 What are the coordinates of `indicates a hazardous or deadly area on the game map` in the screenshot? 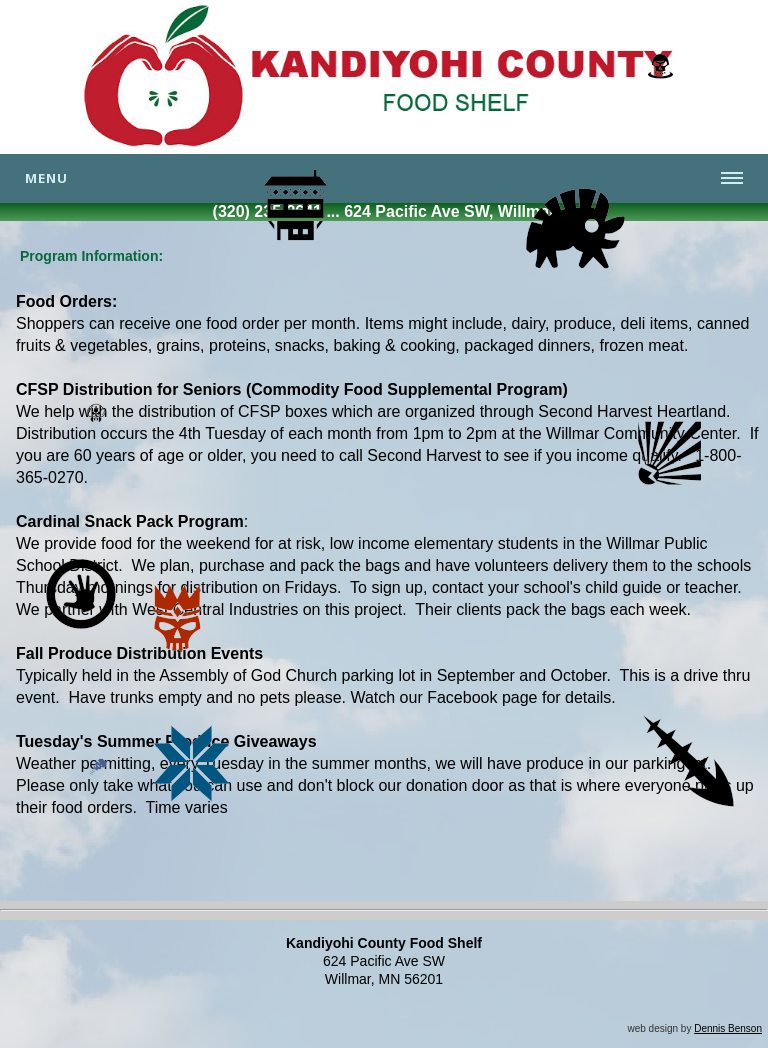 It's located at (660, 66).